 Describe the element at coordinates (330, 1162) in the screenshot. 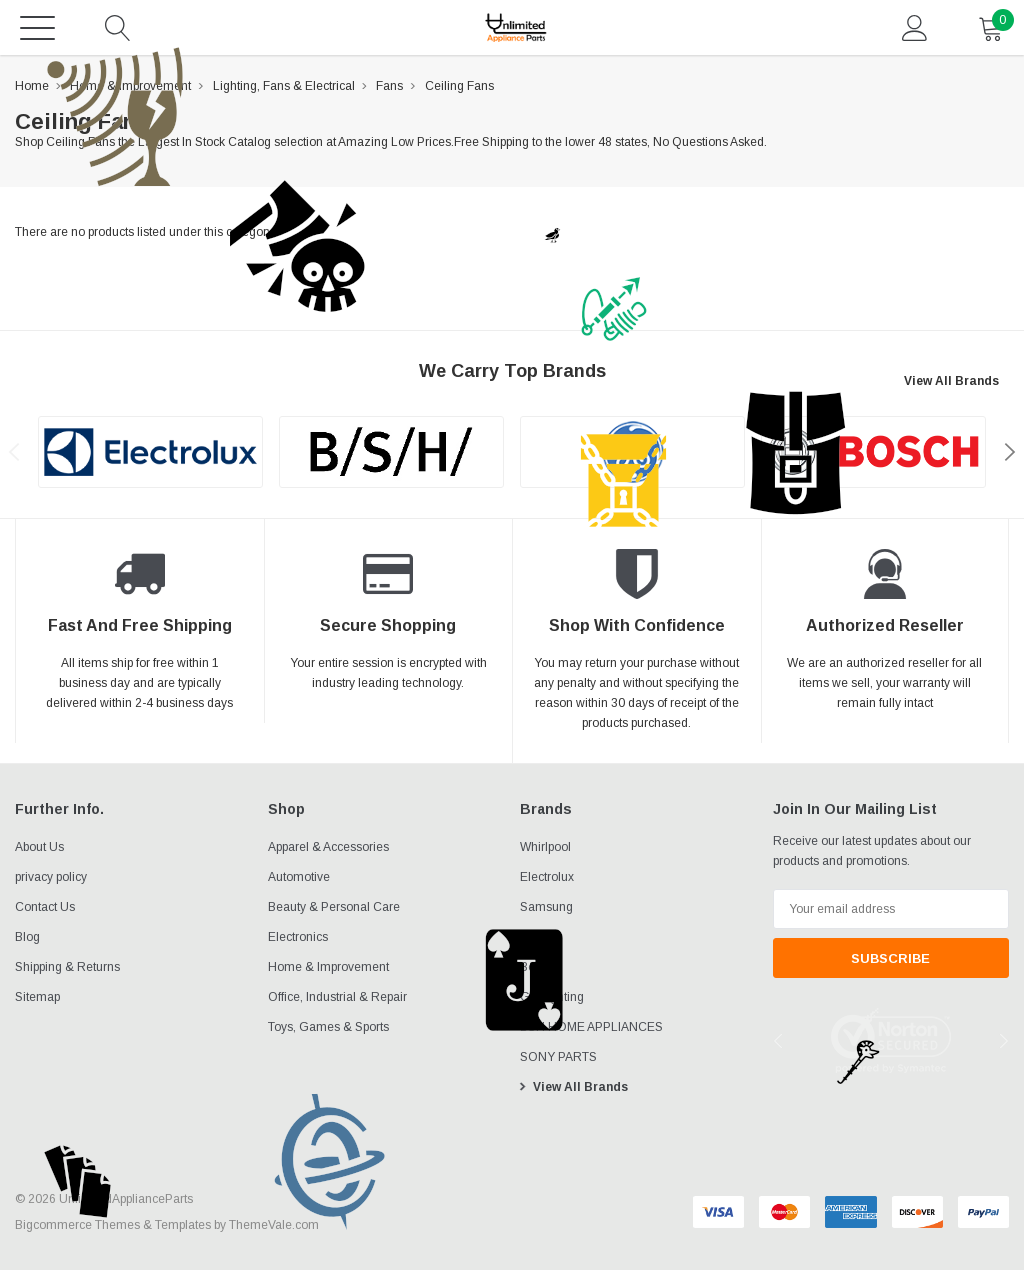

I see `access gyroscope or motion sensor settings` at that location.